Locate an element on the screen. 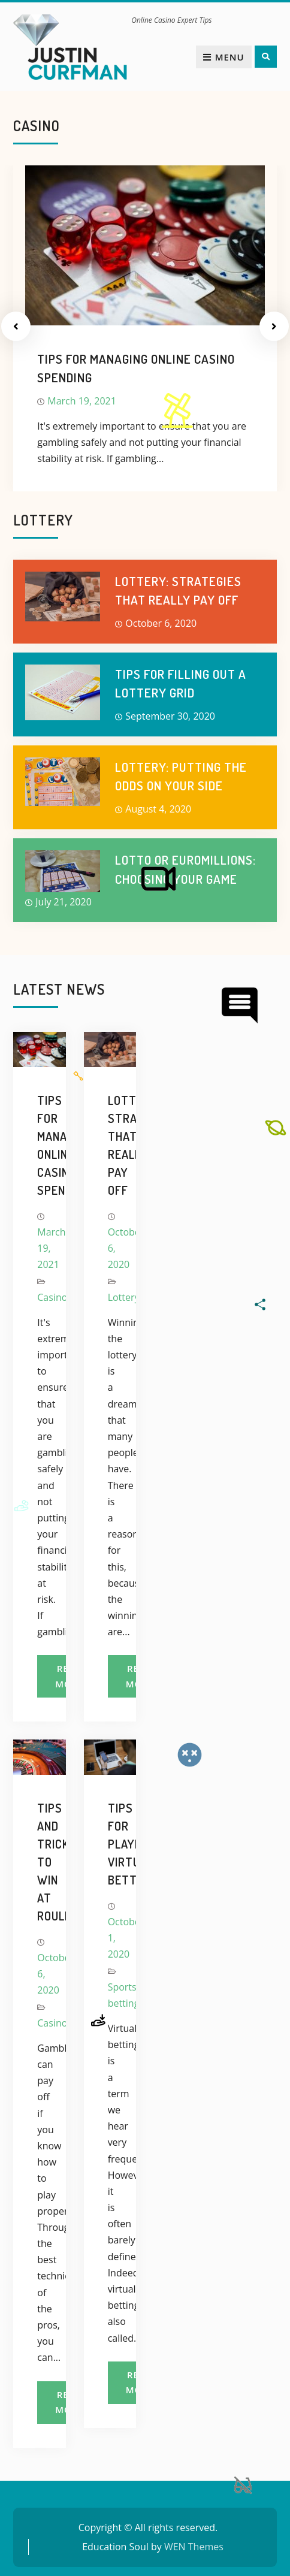  receive or accept an incoming item is located at coordinates (98, 2021).